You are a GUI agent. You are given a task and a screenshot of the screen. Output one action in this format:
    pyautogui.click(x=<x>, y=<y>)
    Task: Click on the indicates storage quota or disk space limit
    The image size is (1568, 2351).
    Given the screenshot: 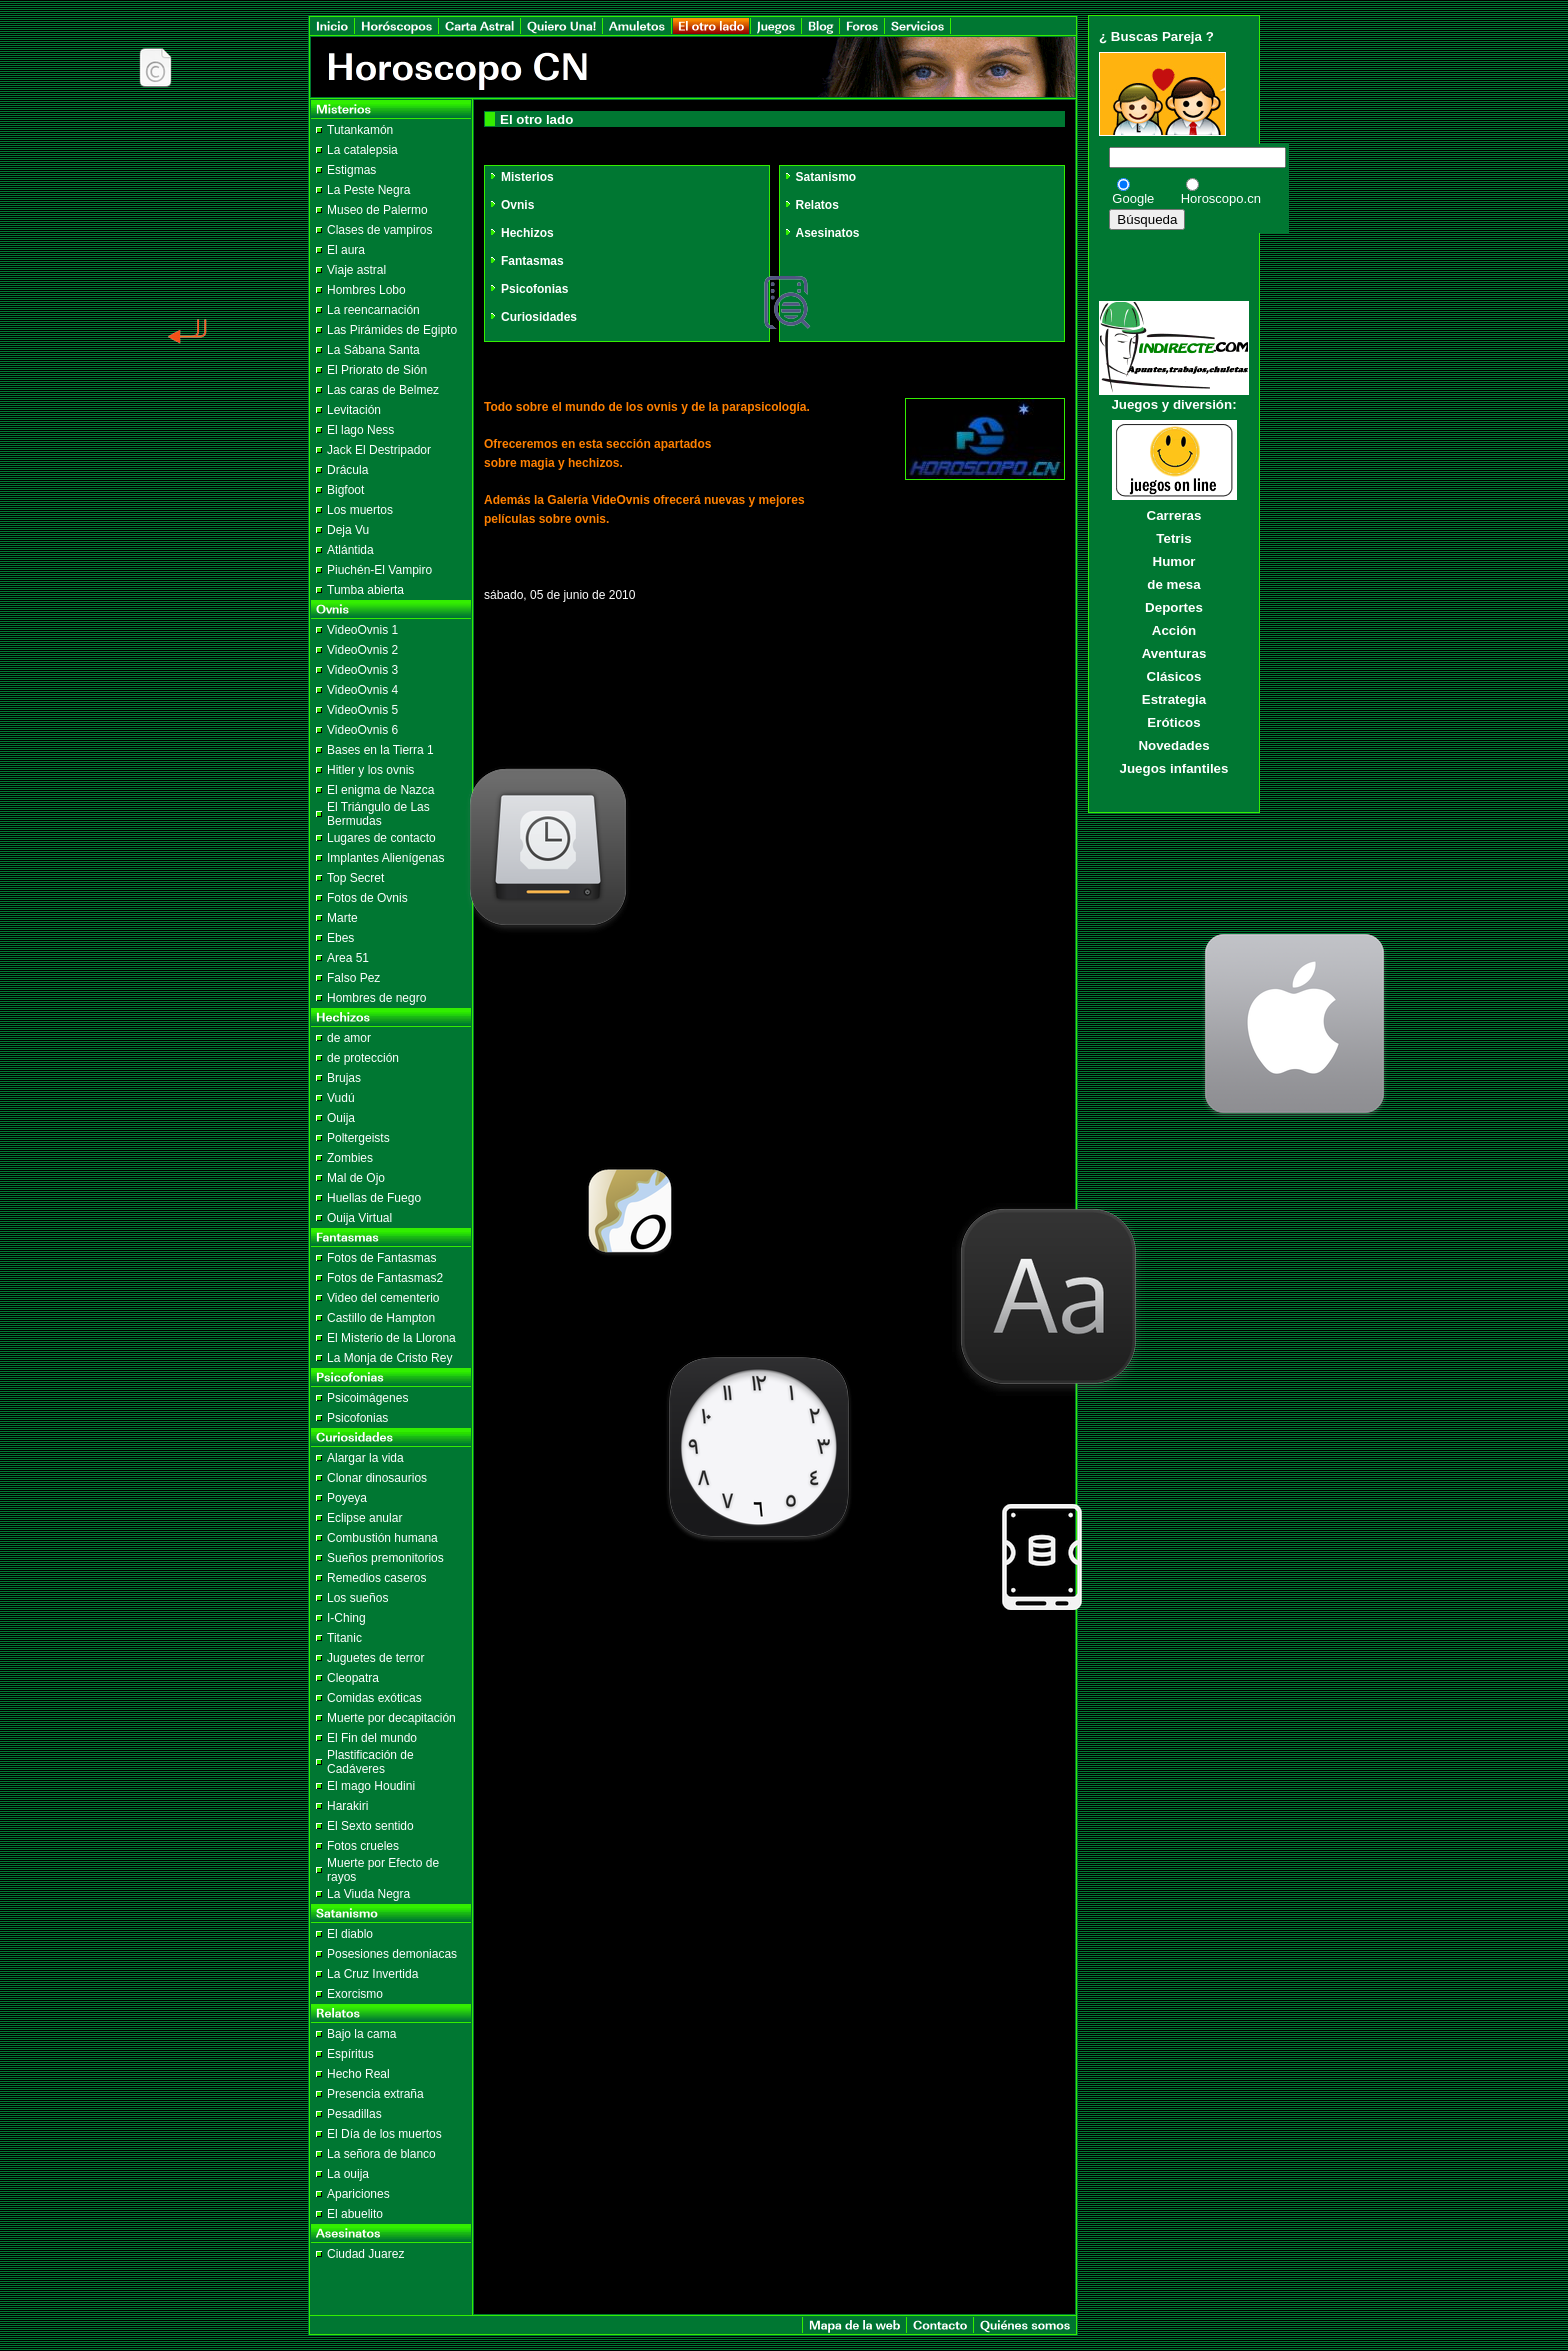 What is the action you would take?
    pyautogui.click(x=1042, y=1557)
    